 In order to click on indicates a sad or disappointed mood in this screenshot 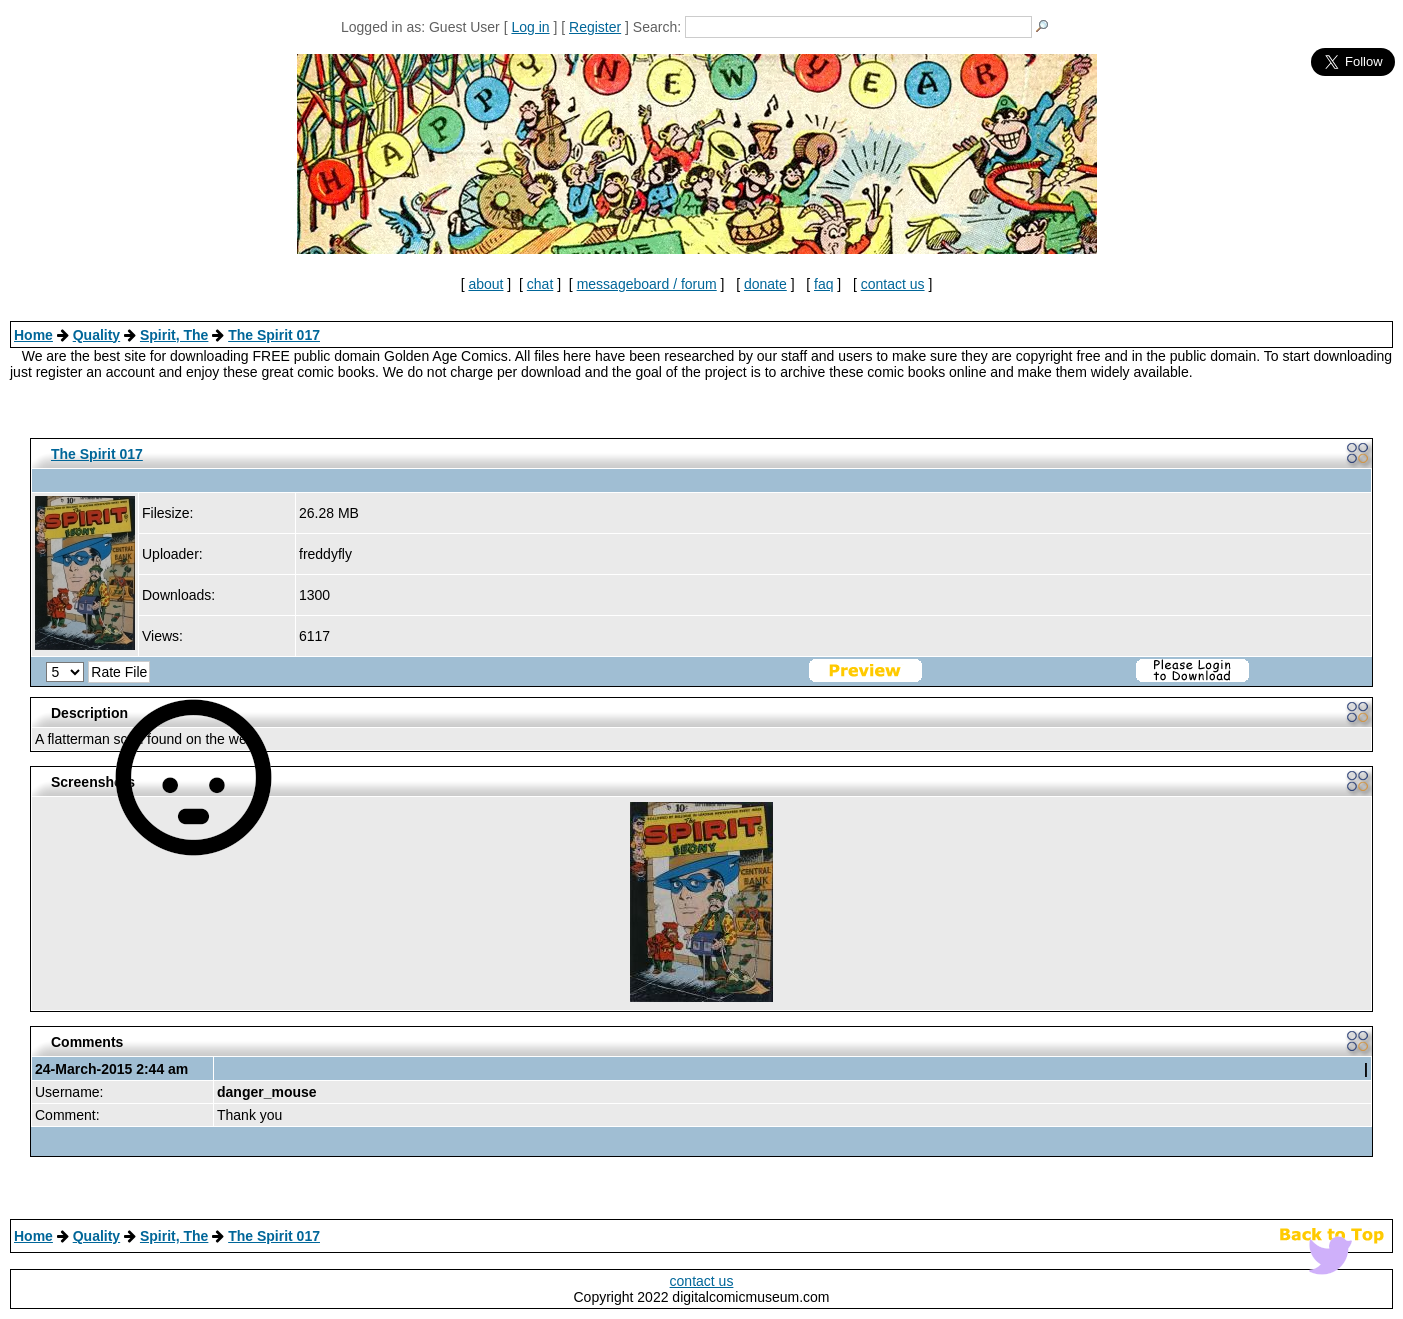, I will do `click(193, 777)`.